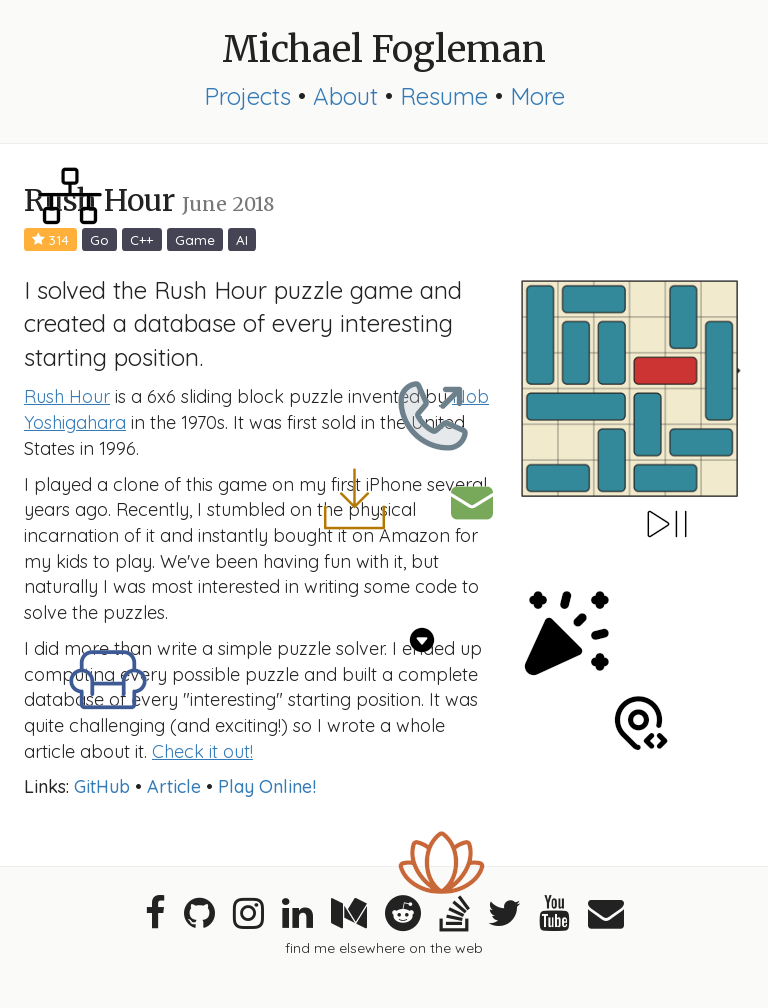 The width and height of the screenshot is (768, 1008). Describe the element at coordinates (569, 631) in the screenshot. I see `celebration or success state indicator` at that location.